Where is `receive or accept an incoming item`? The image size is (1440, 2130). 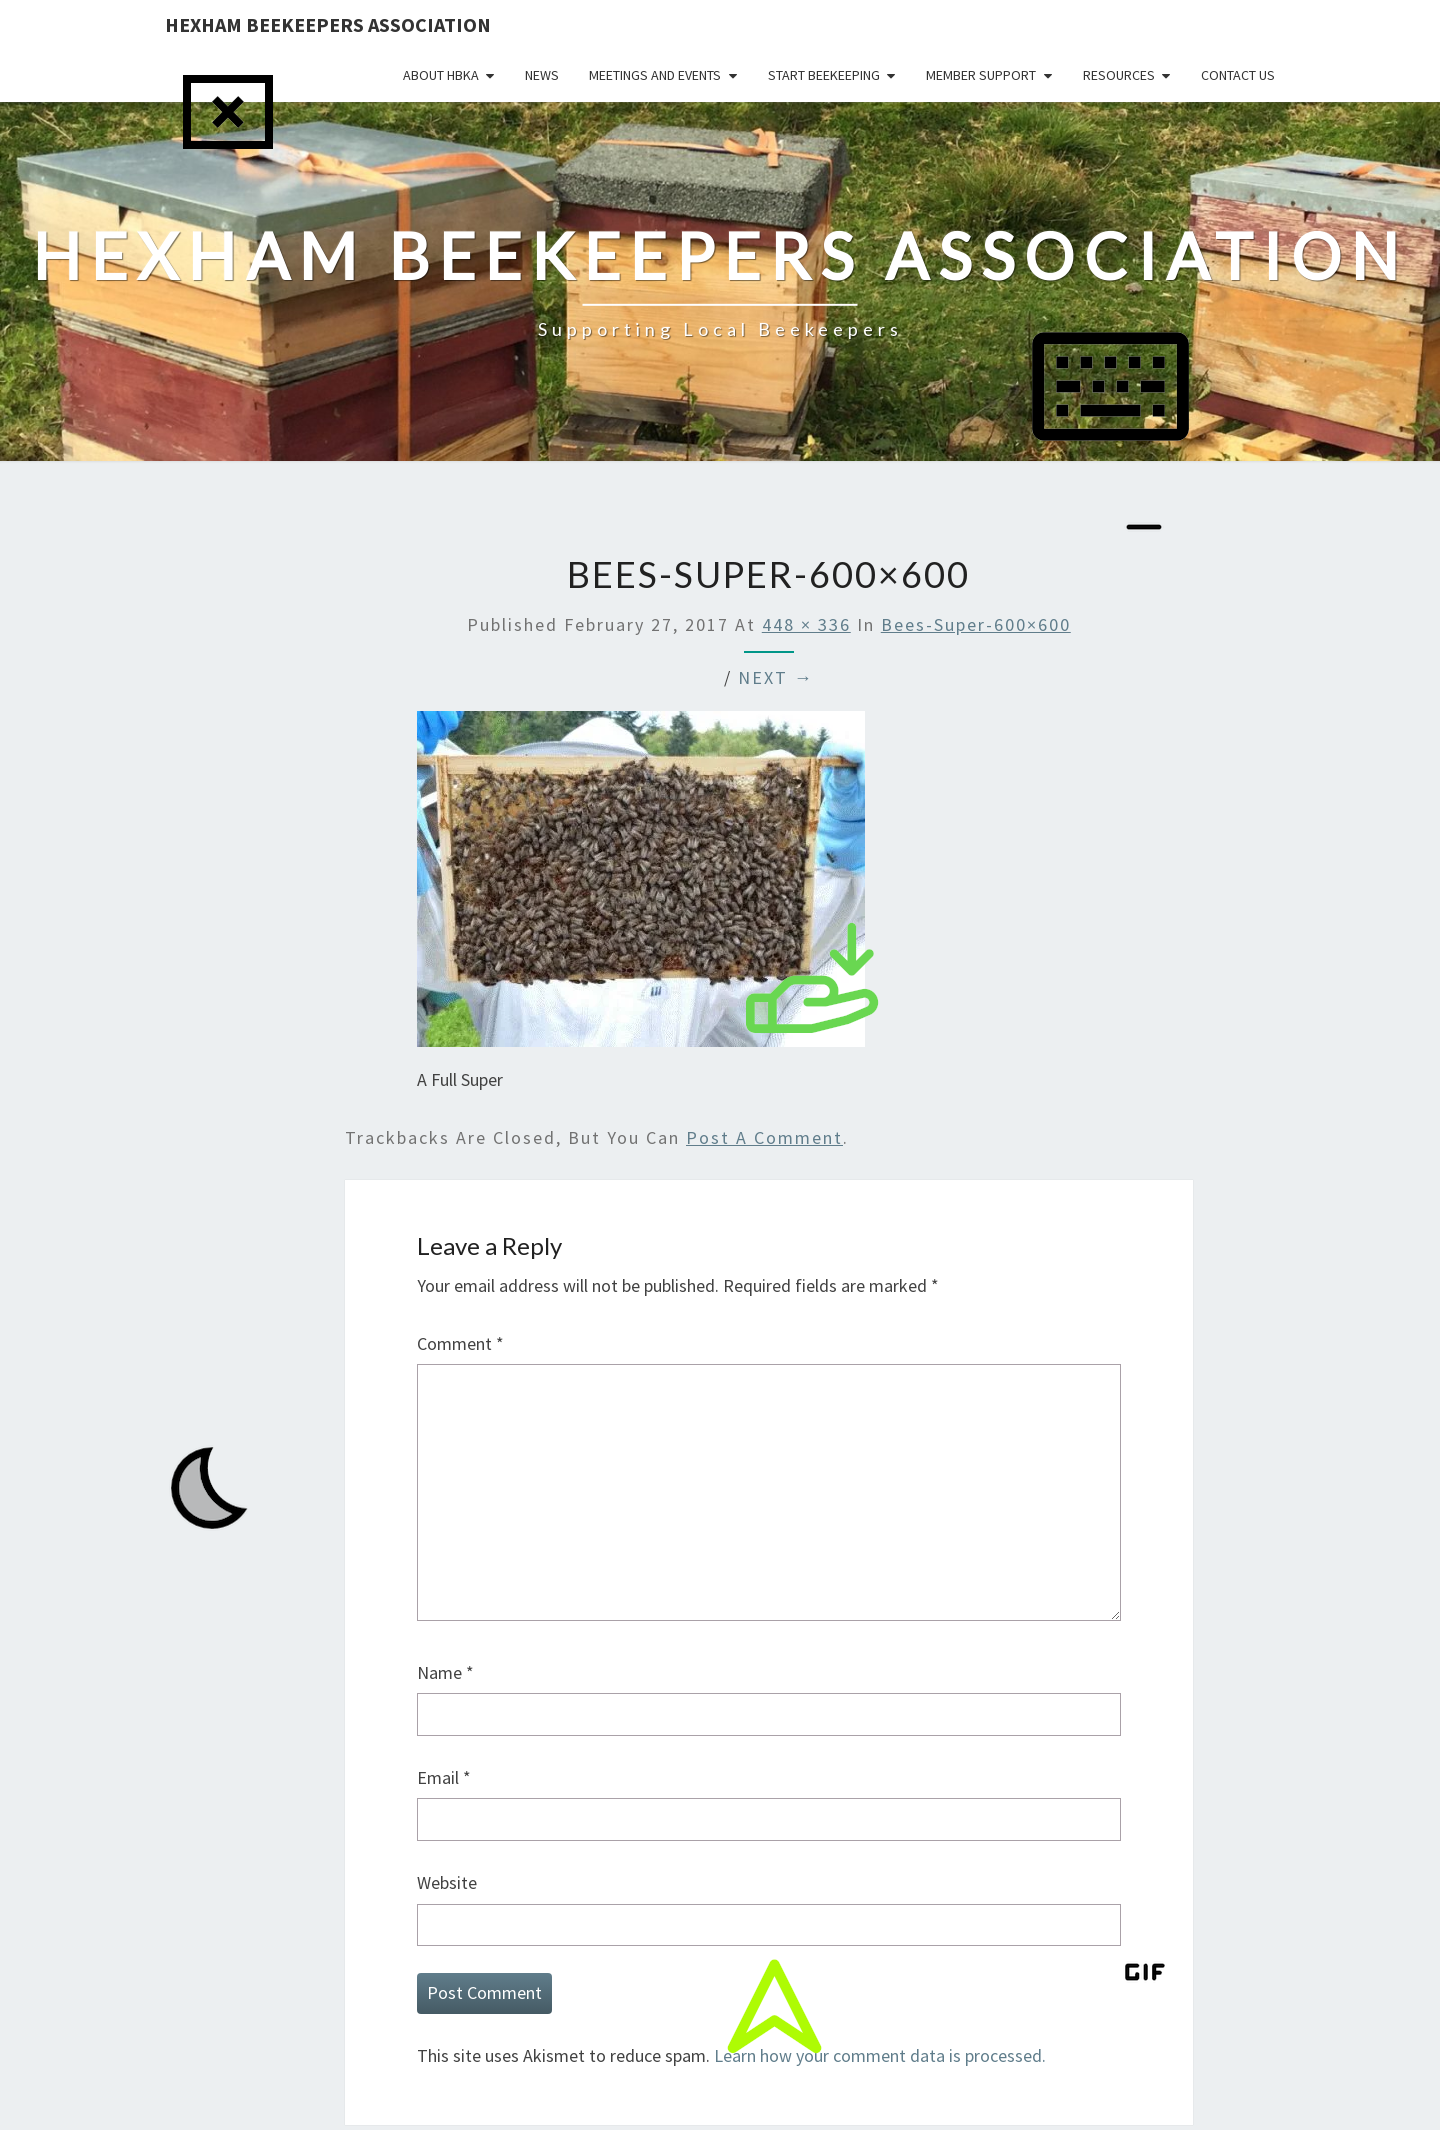
receive or accept an incoming item is located at coordinates (816, 984).